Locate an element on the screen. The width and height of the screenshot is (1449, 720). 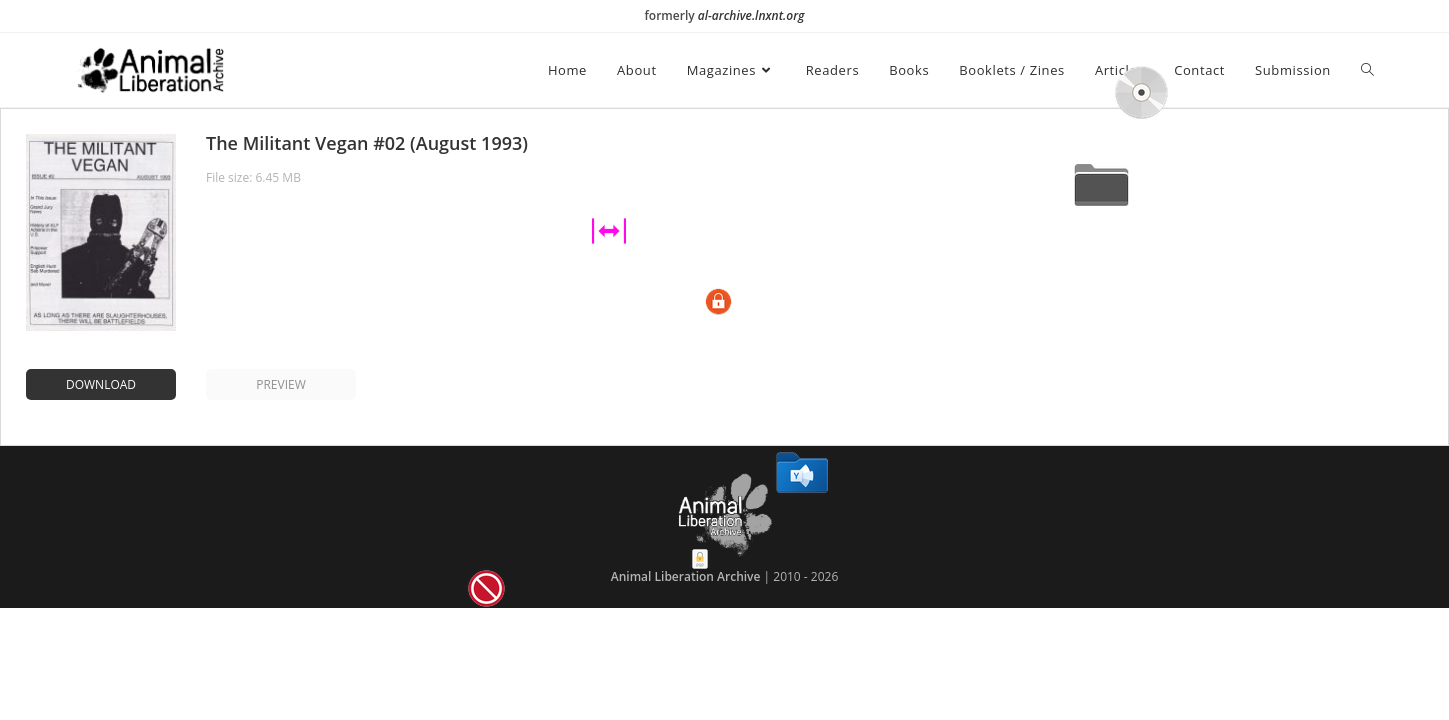
adjust spacing between elements is located at coordinates (609, 231).